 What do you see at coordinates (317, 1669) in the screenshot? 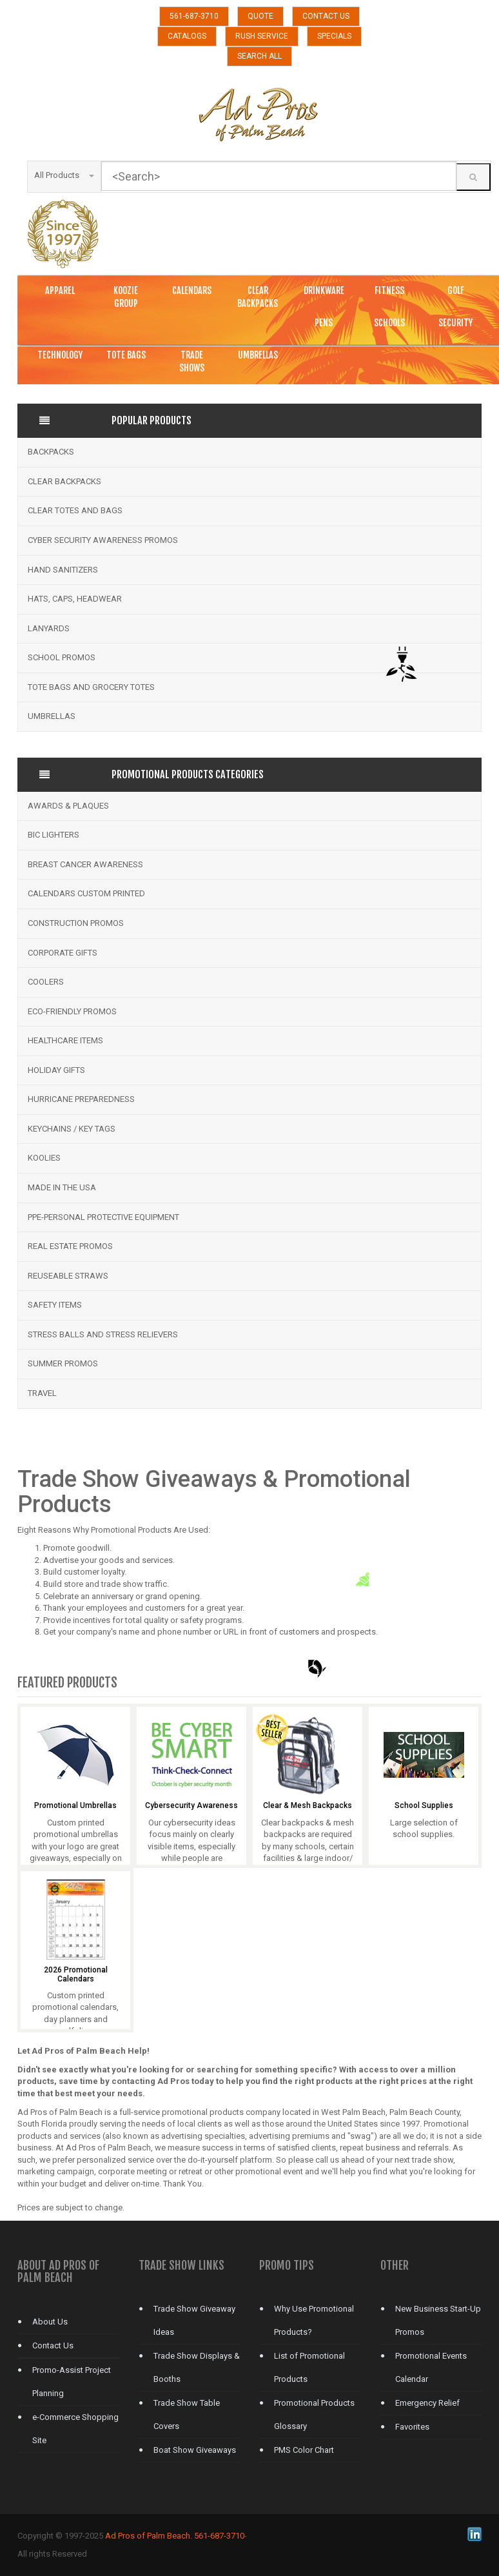
I see `initiate a claw attack or slash ability` at bounding box center [317, 1669].